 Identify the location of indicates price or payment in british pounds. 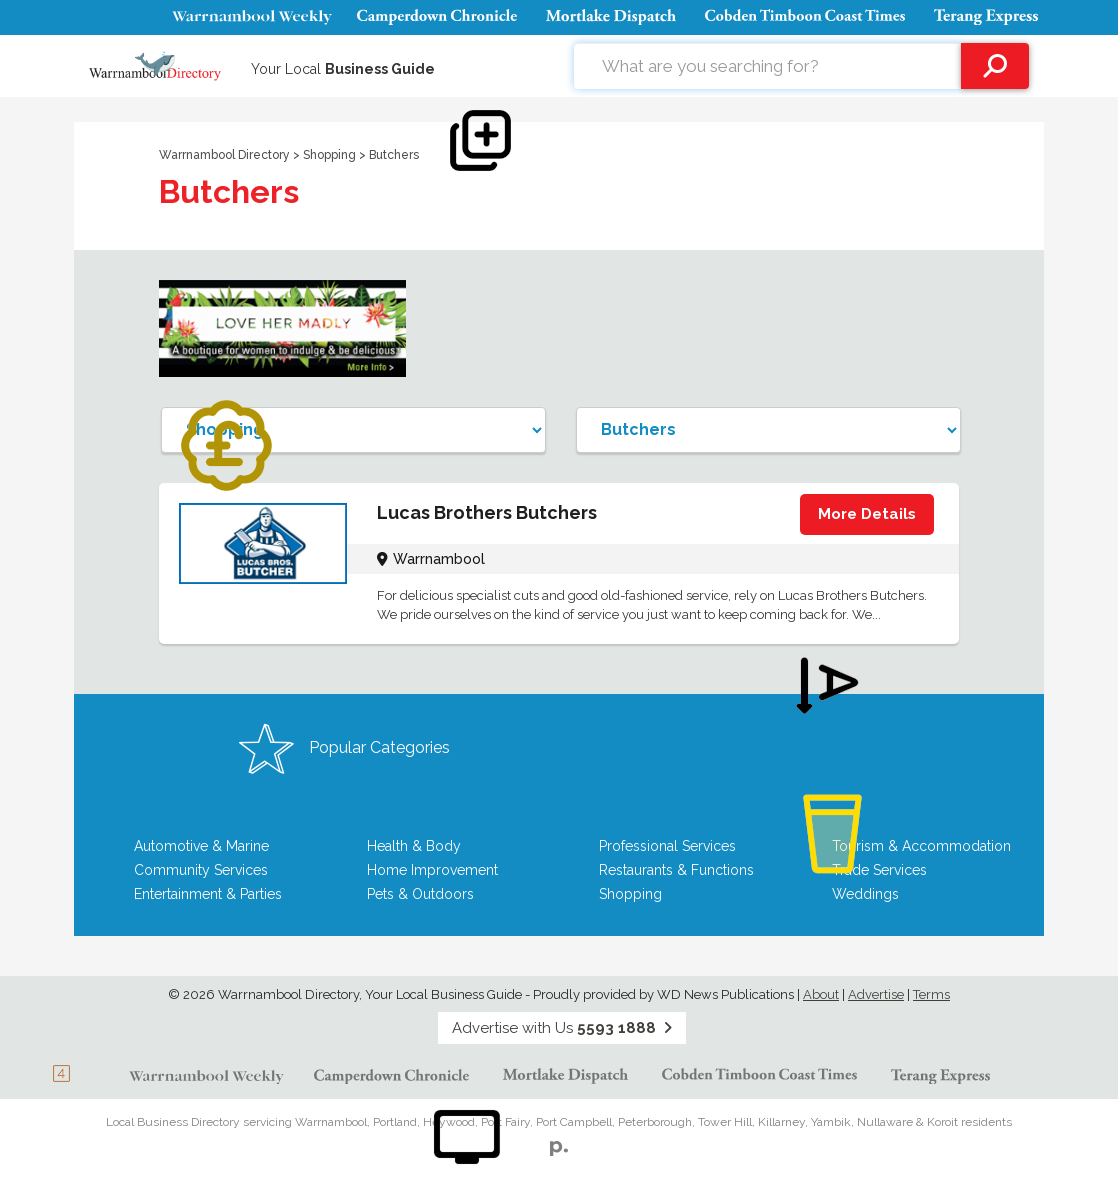
(226, 445).